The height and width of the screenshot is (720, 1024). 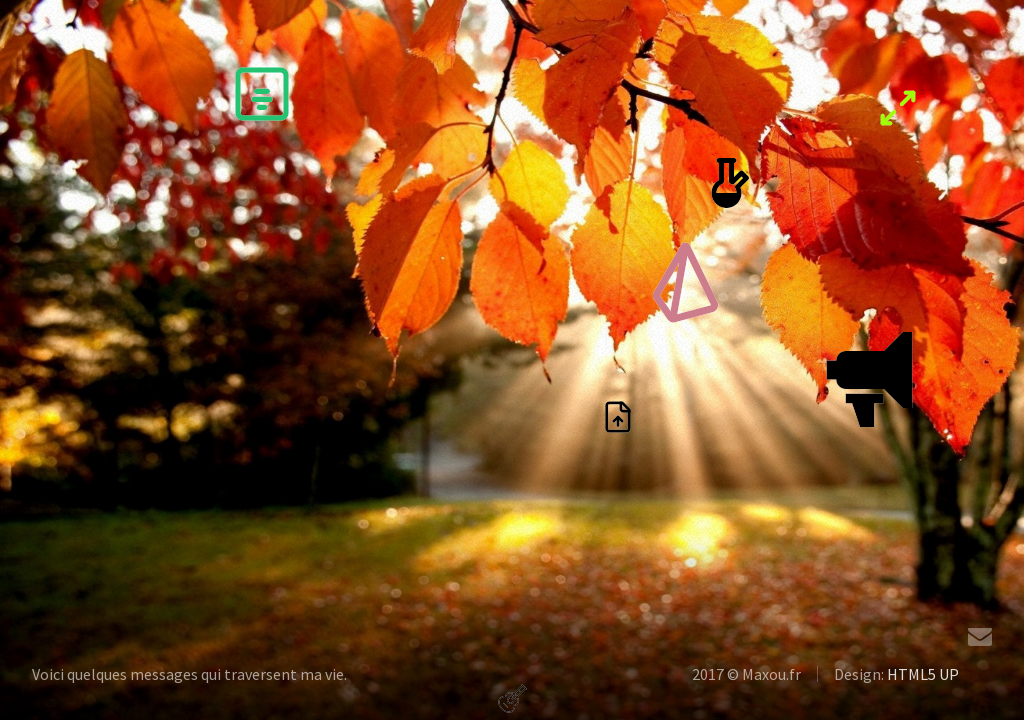 I want to click on access music or audio content, so click(x=512, y=698).